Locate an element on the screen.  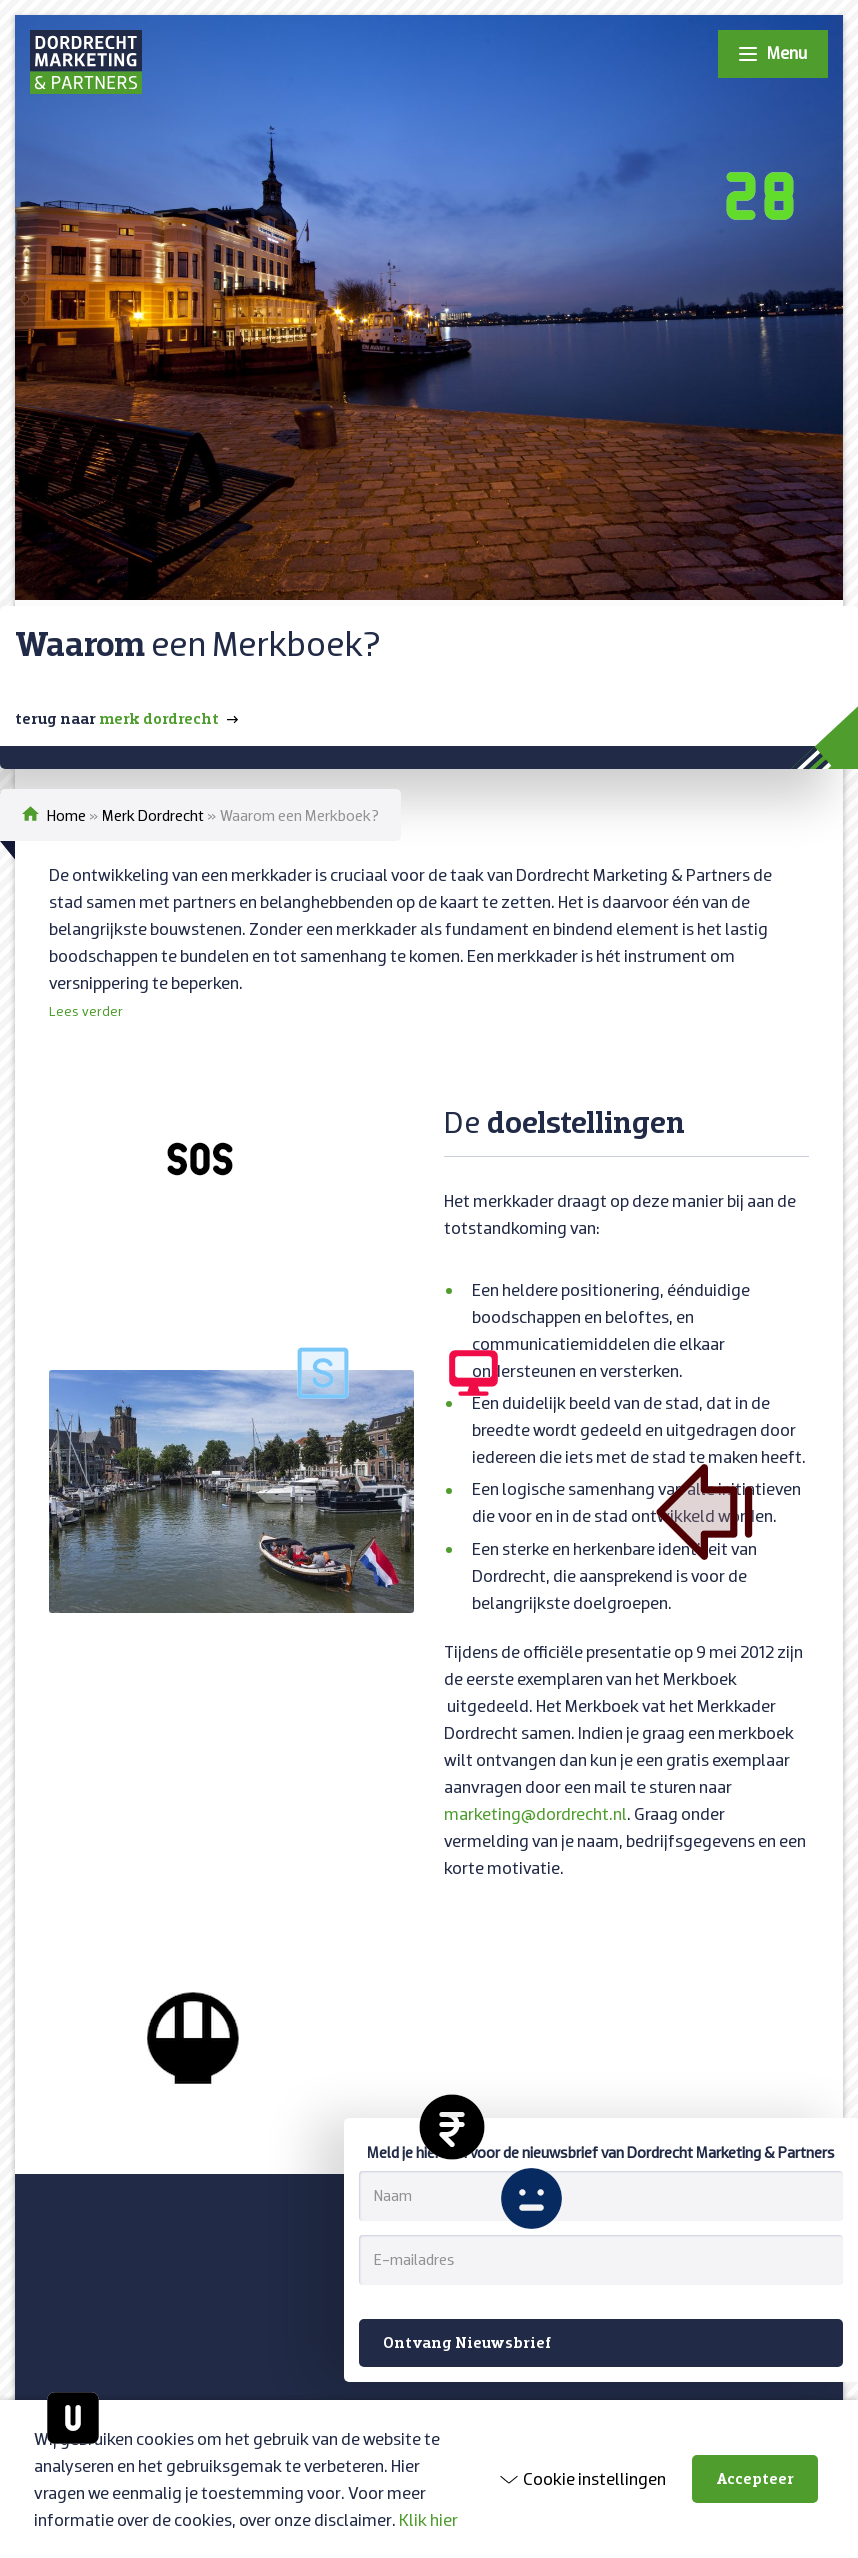
browse asian or rice-based cuisine options is located at coordinates (193, 2038).